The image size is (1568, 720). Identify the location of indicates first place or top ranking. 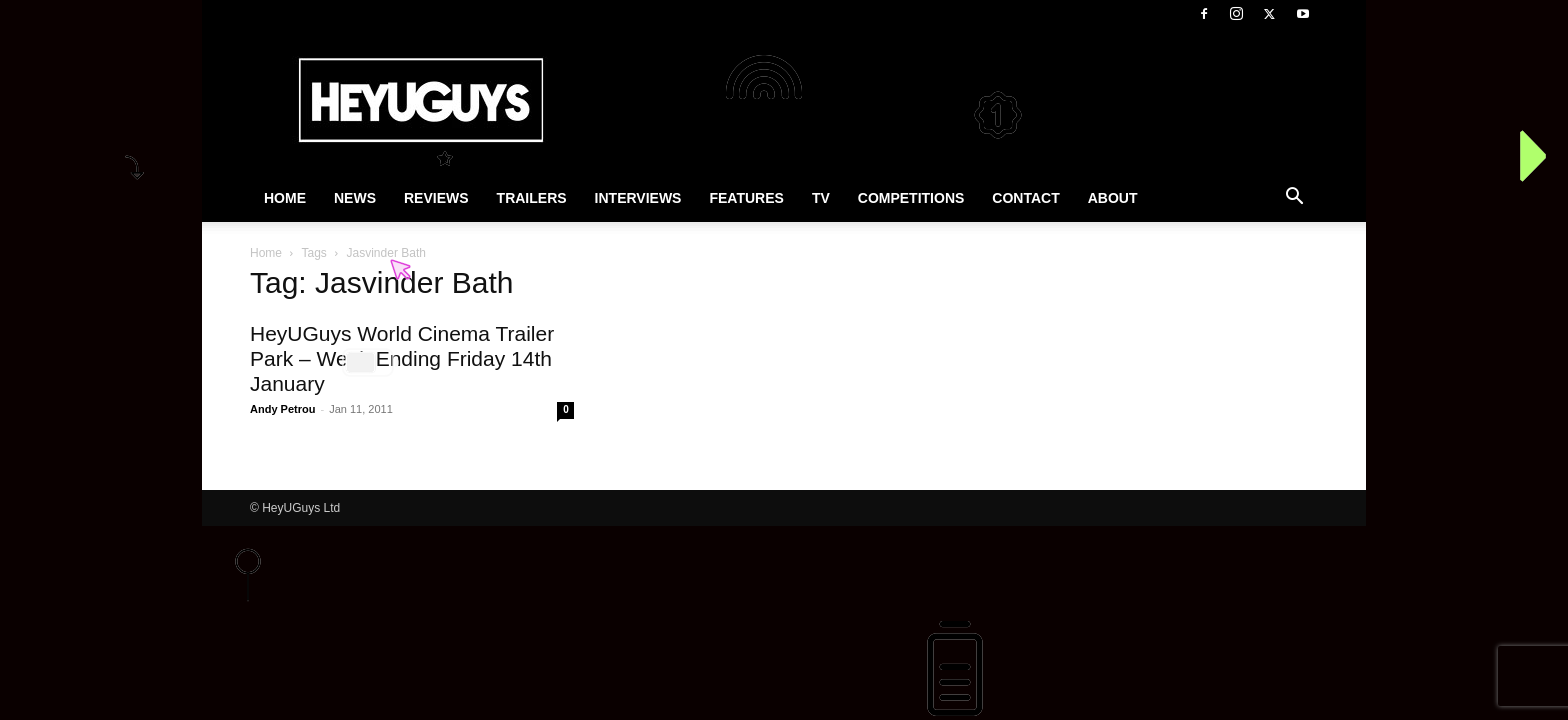
(998, 115).